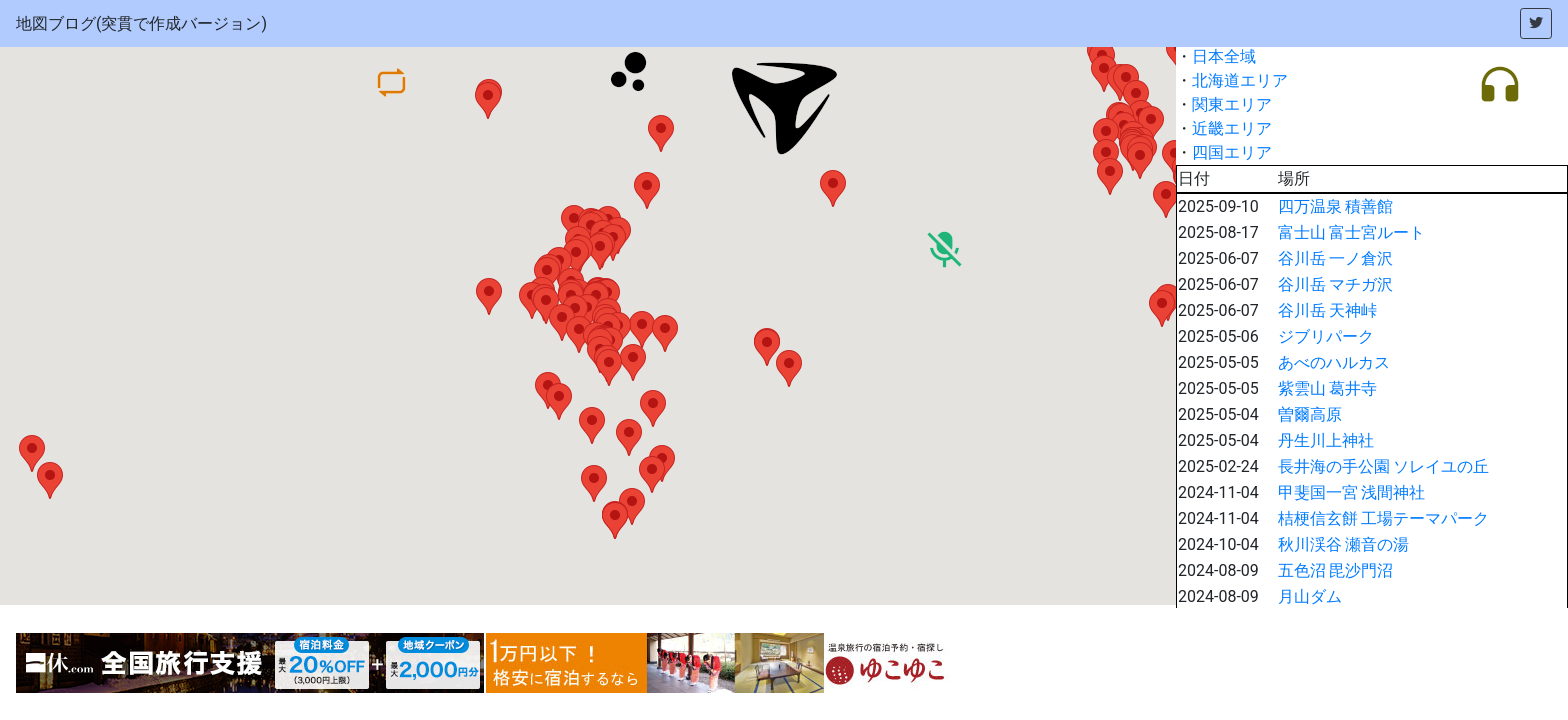  I want to click on access audio or music playback, so click(1500, 85).